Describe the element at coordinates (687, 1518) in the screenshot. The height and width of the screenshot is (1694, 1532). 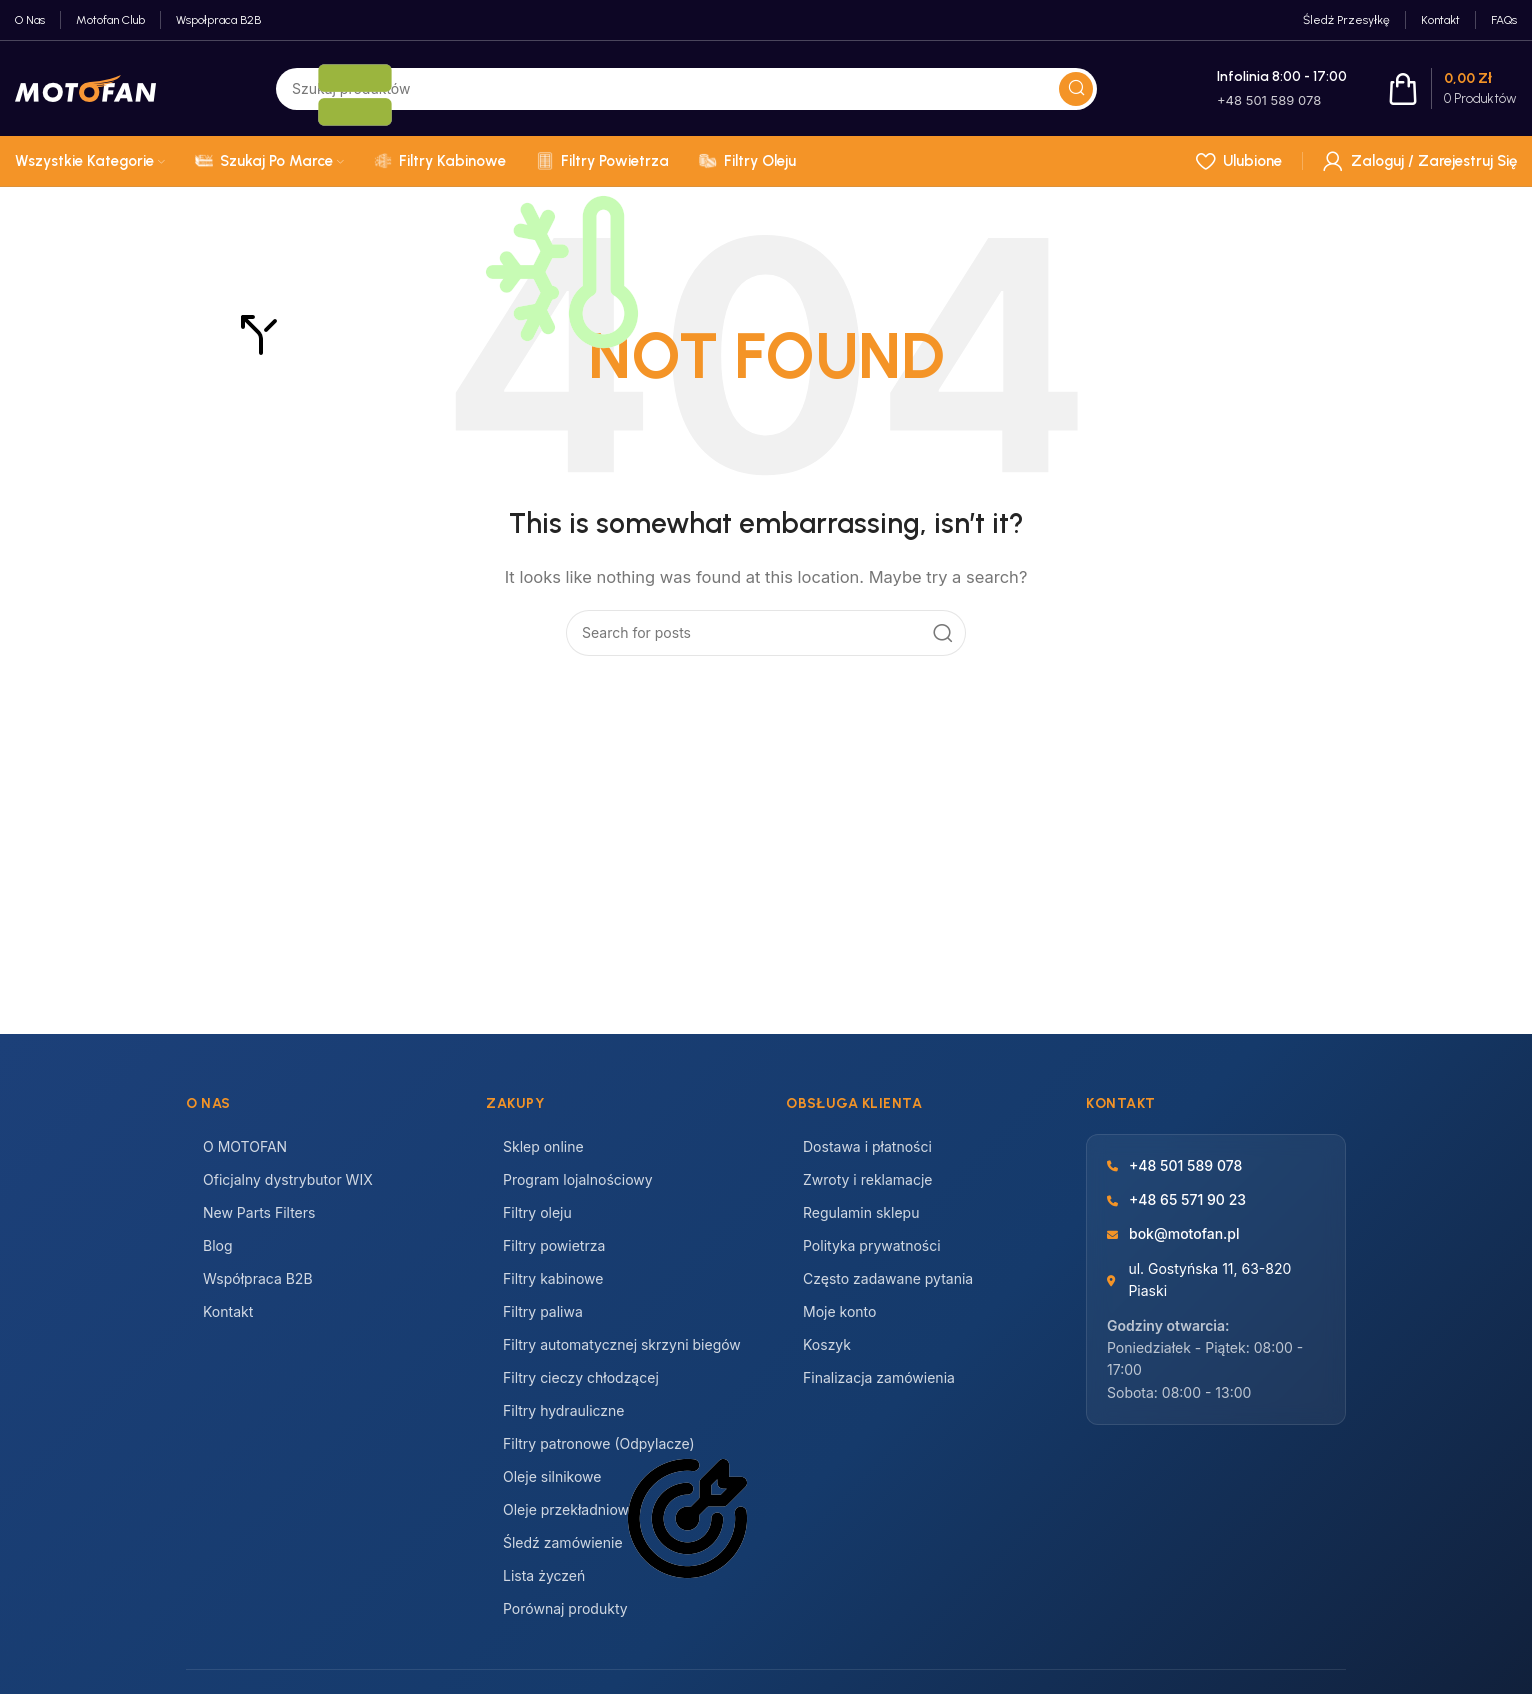
I see `set or view your goals` at that location.